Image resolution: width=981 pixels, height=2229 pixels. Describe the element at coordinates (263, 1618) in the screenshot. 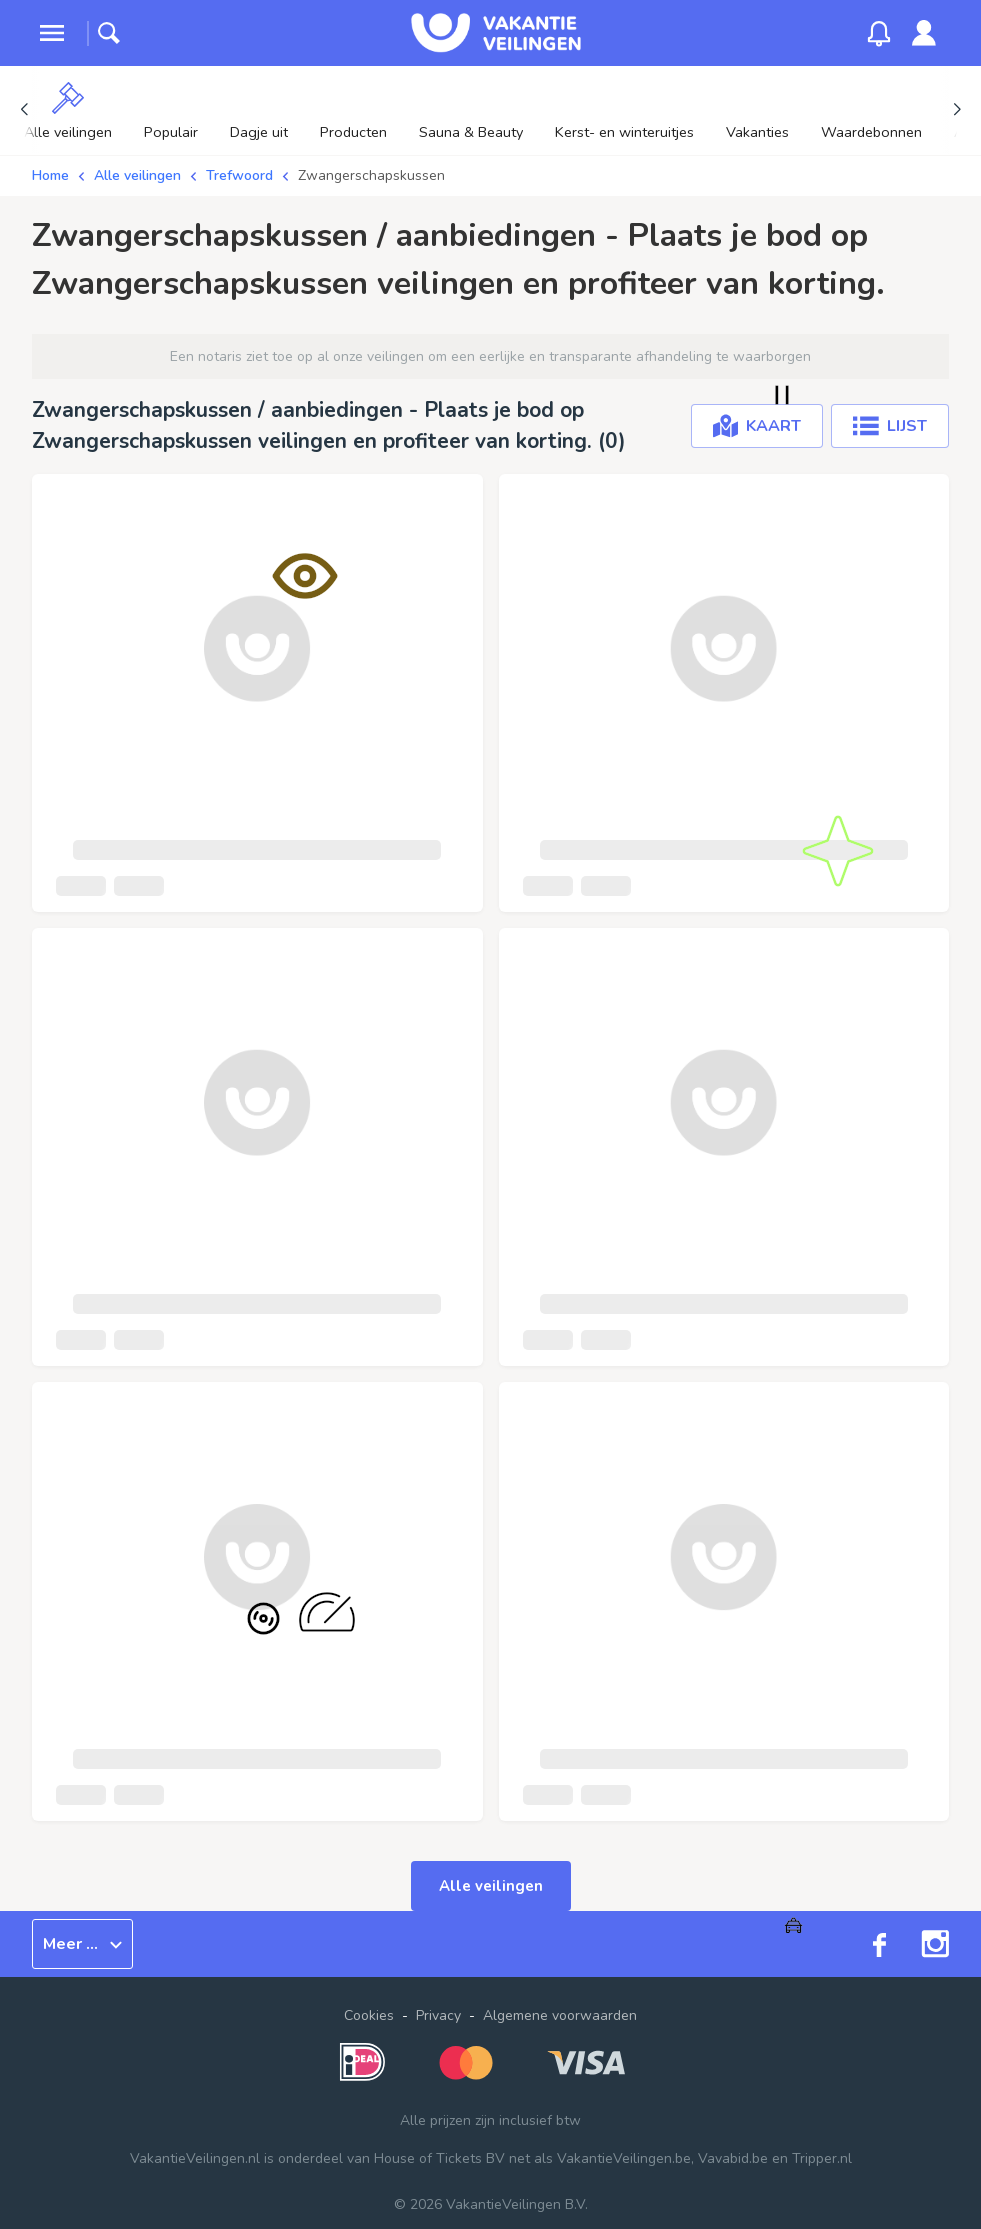

I see `play or access music library` at that location.